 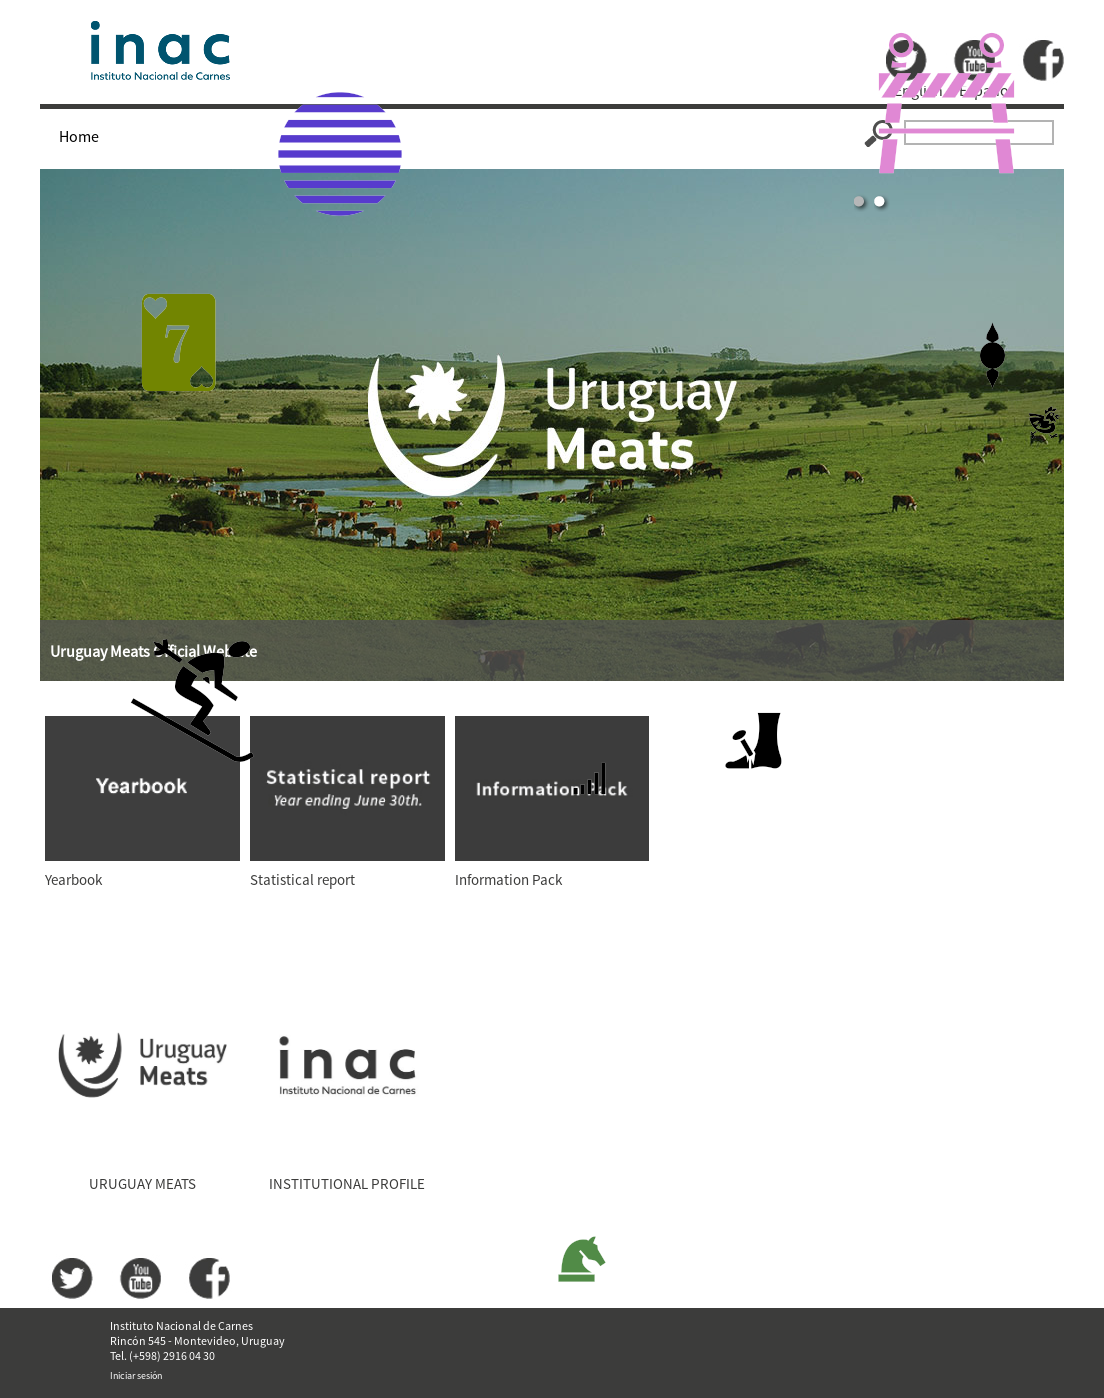 I want to click on select chicken in a farming or cooking game, so click(x=1044, y=422).